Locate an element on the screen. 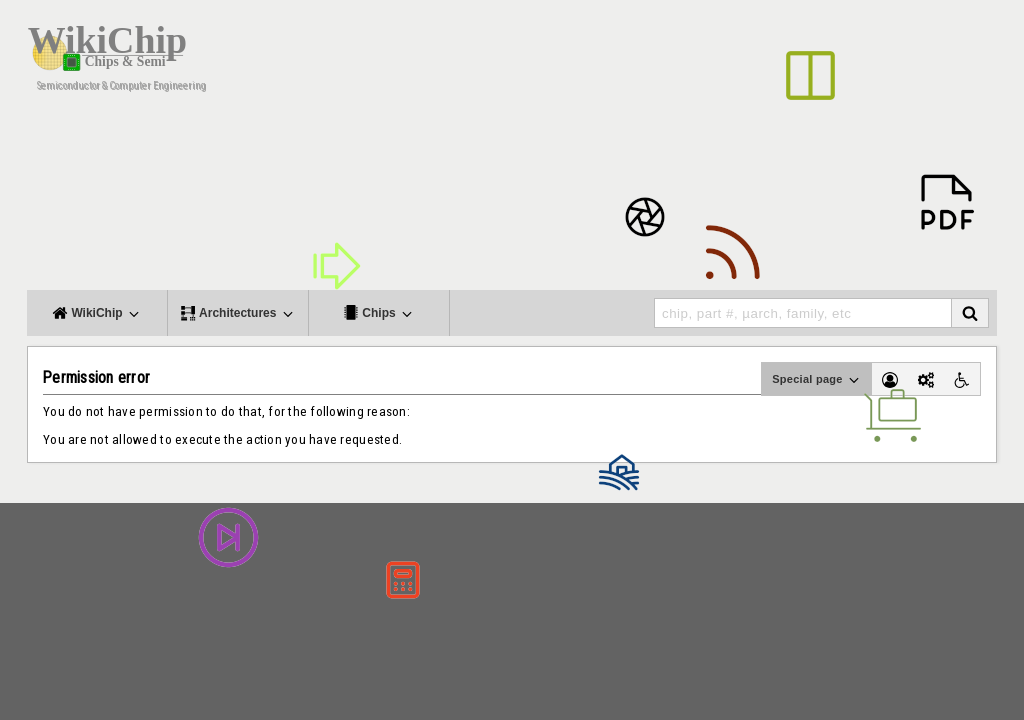 The image size is (1024, 720). skip to the next track or media item is located at coordinates (228, 537).